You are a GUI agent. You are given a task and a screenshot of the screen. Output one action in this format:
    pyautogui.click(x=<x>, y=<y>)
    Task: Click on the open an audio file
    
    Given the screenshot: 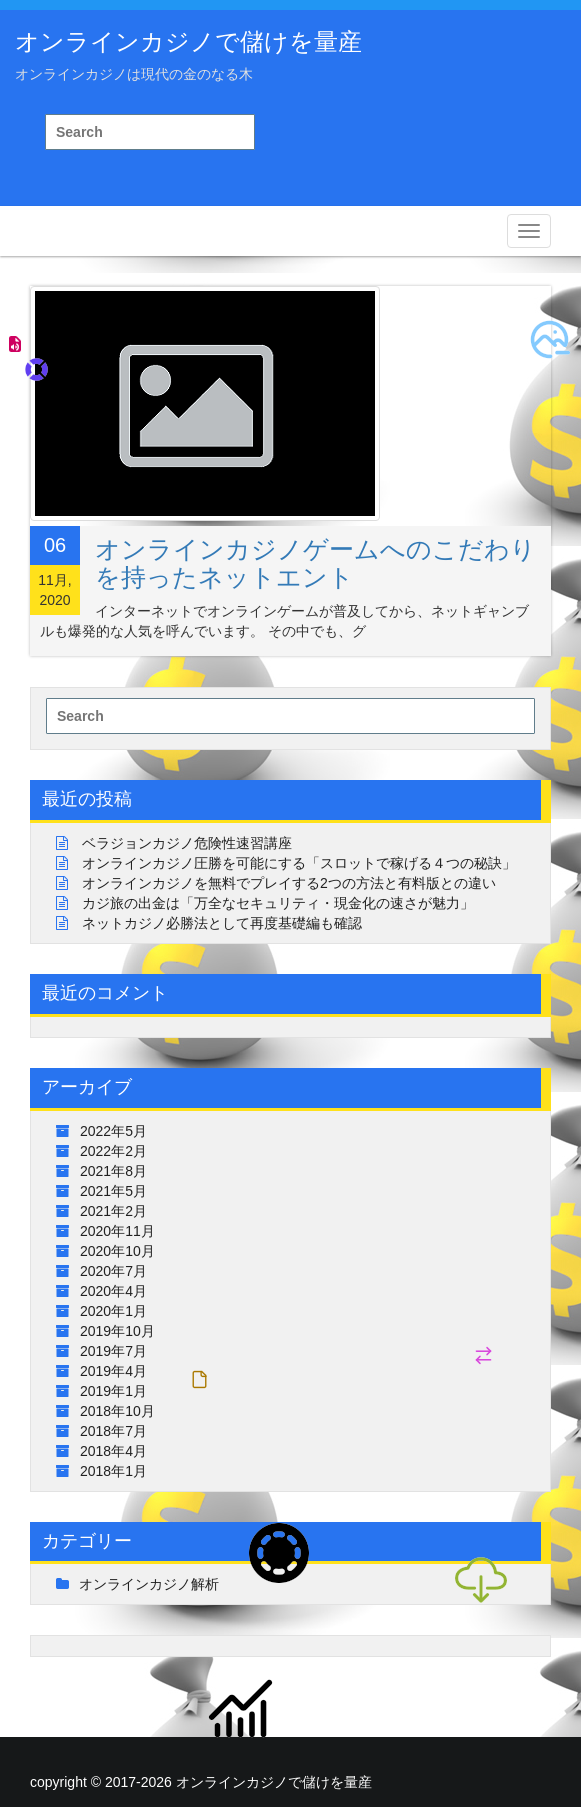 What is the action you would take?
    pyautogui.click(x=15, y=344)
    